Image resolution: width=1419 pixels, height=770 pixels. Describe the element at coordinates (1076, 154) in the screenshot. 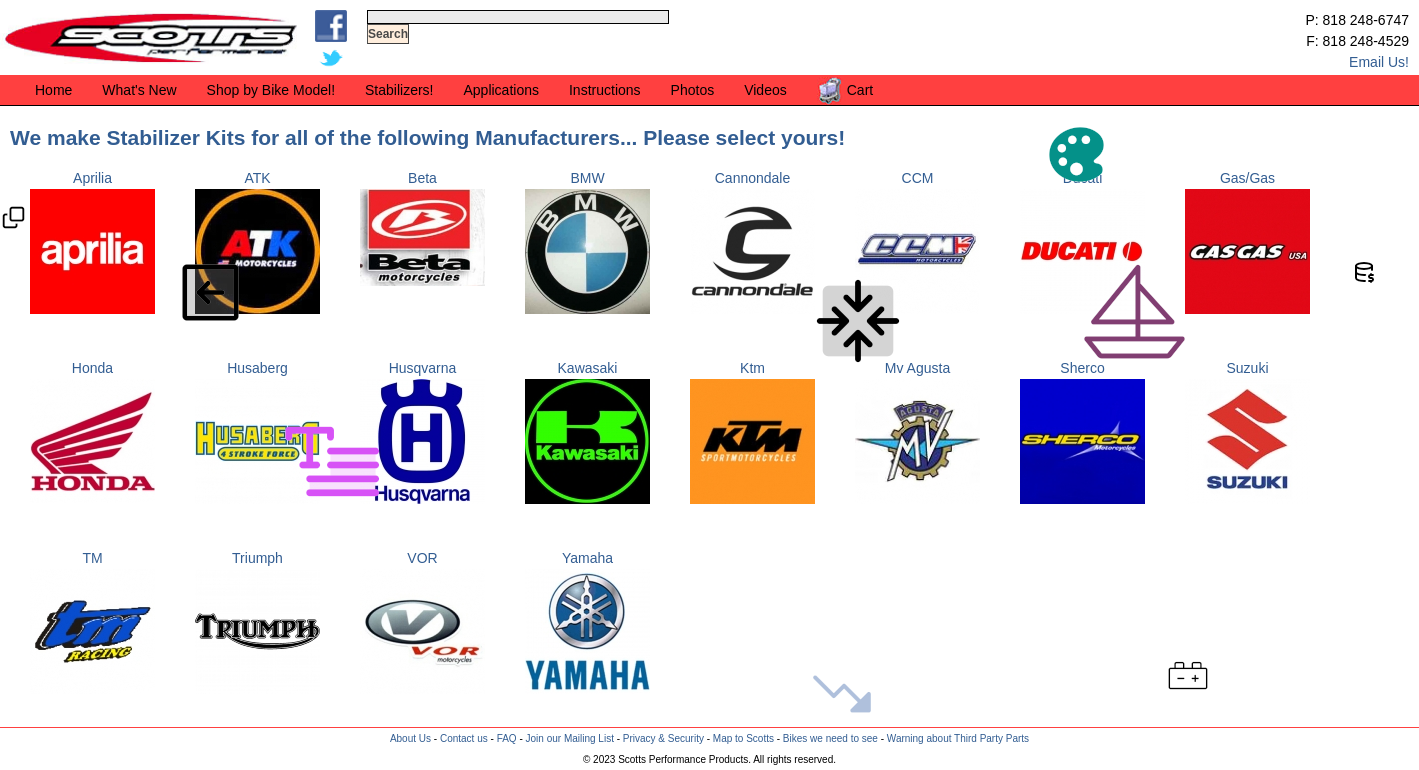

I see `open color picker or theme settings` at that location.